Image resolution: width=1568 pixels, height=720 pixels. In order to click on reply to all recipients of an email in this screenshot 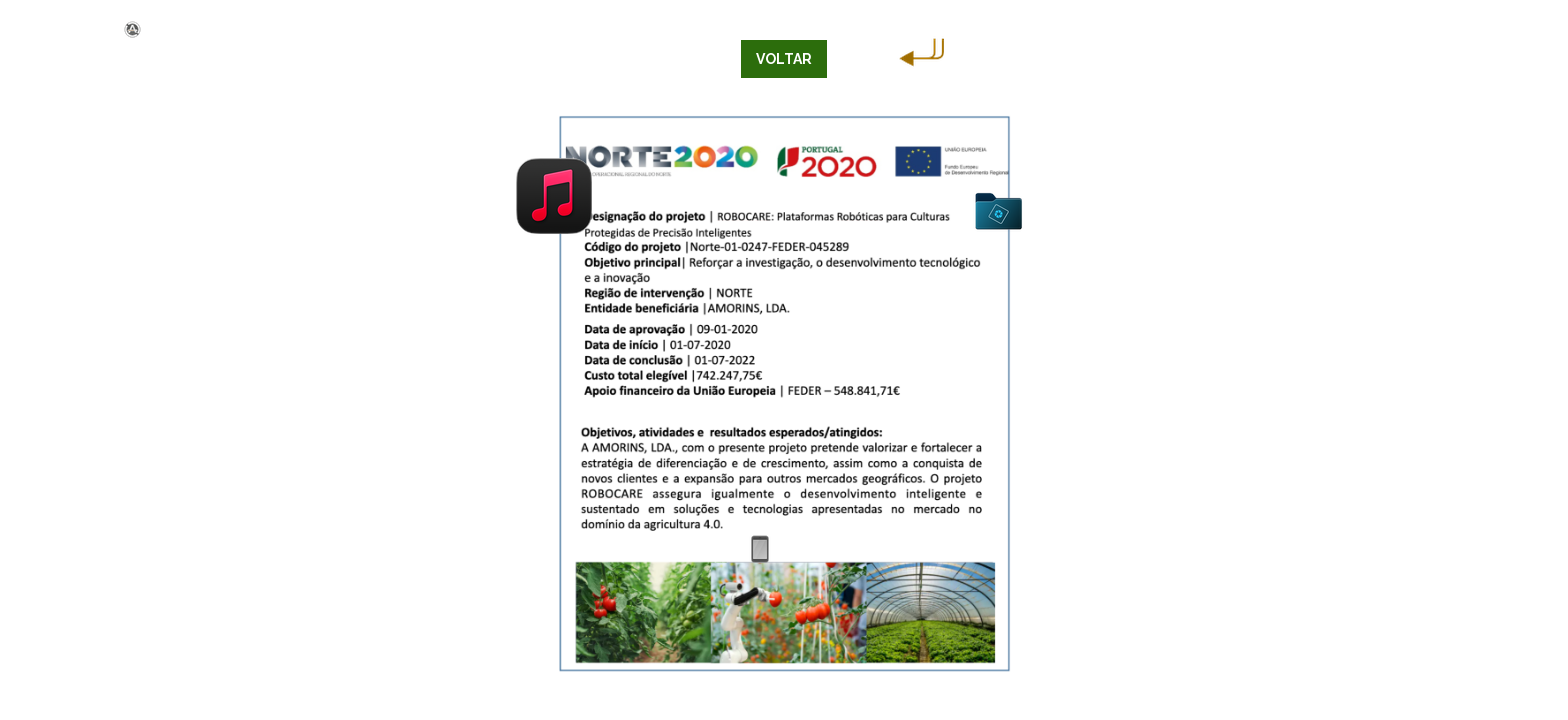, I will do `click(921, 49)`.